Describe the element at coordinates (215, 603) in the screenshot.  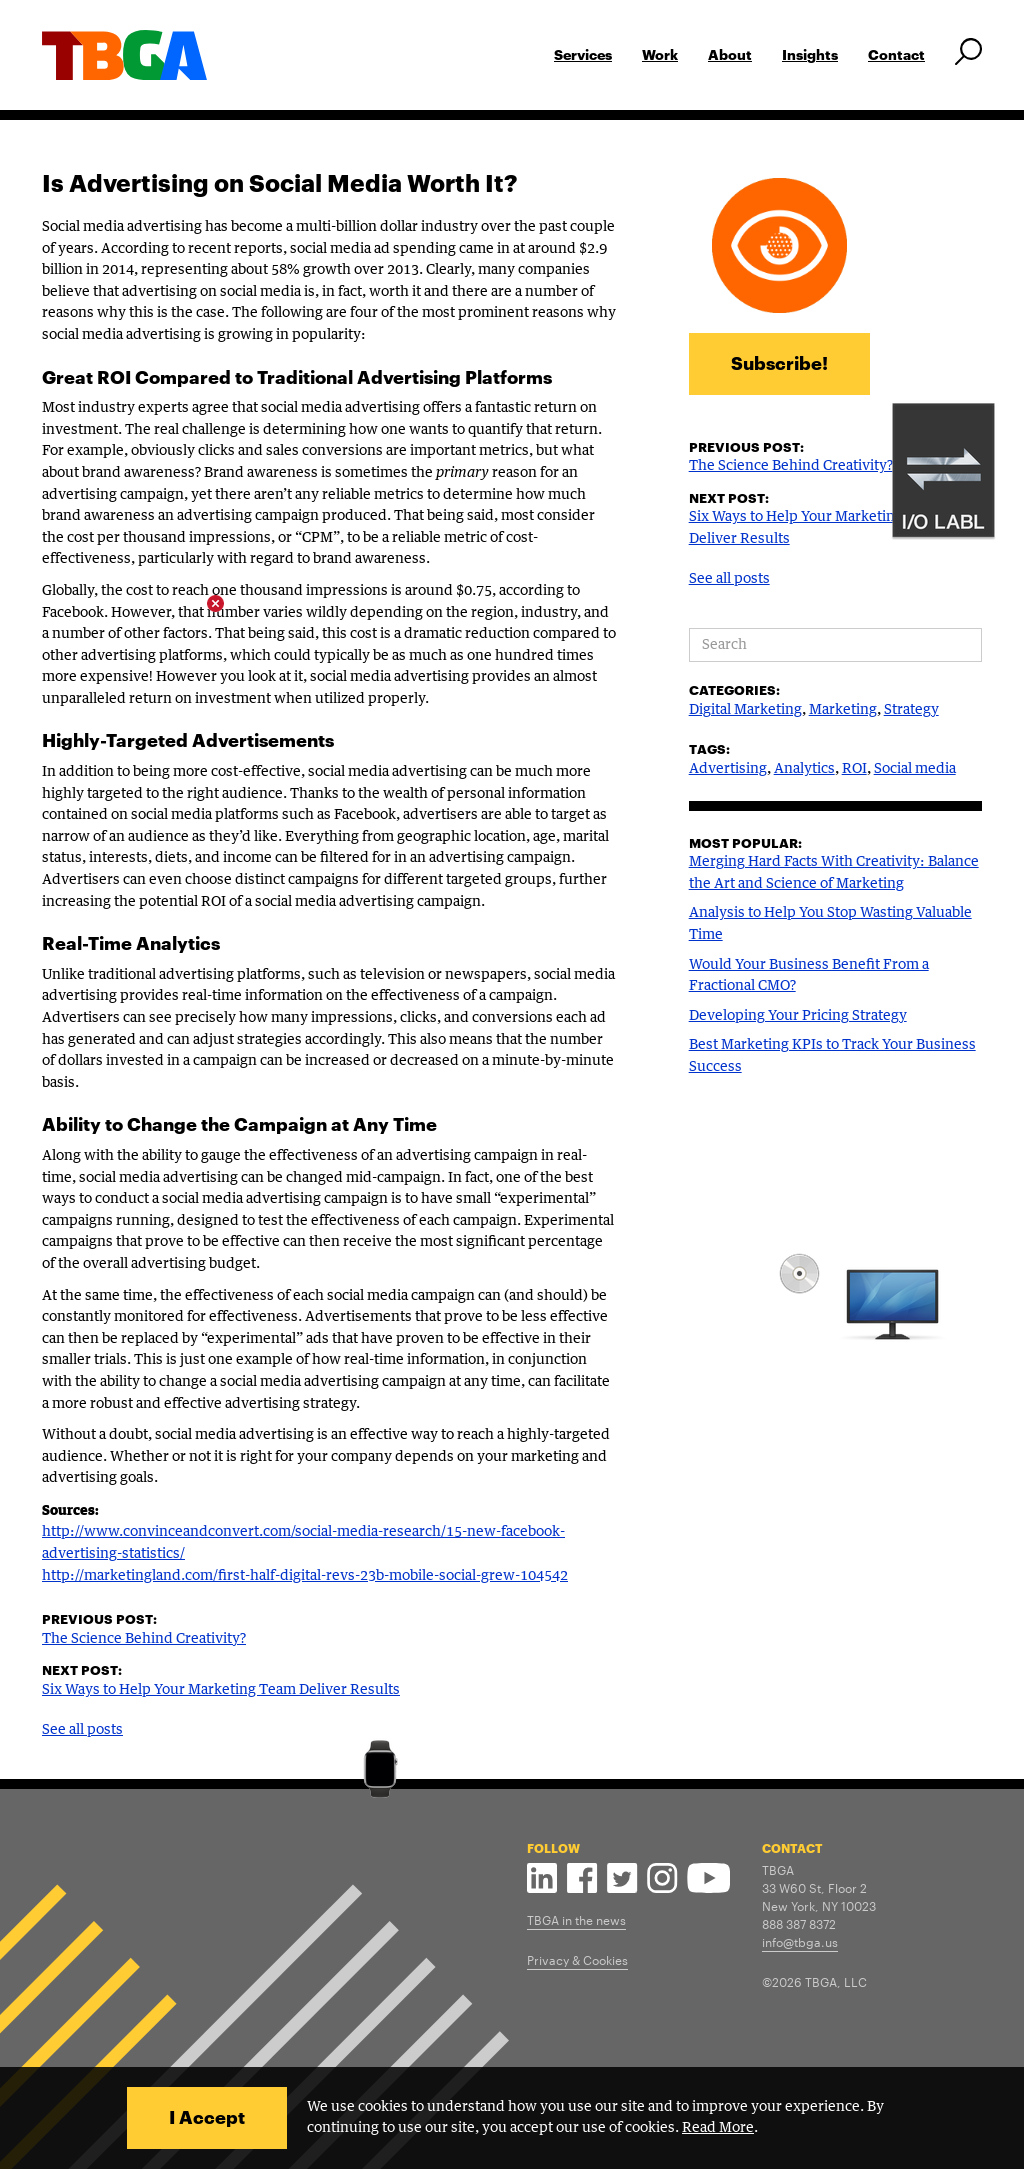
I see `cancel the current action or operation` at that location.